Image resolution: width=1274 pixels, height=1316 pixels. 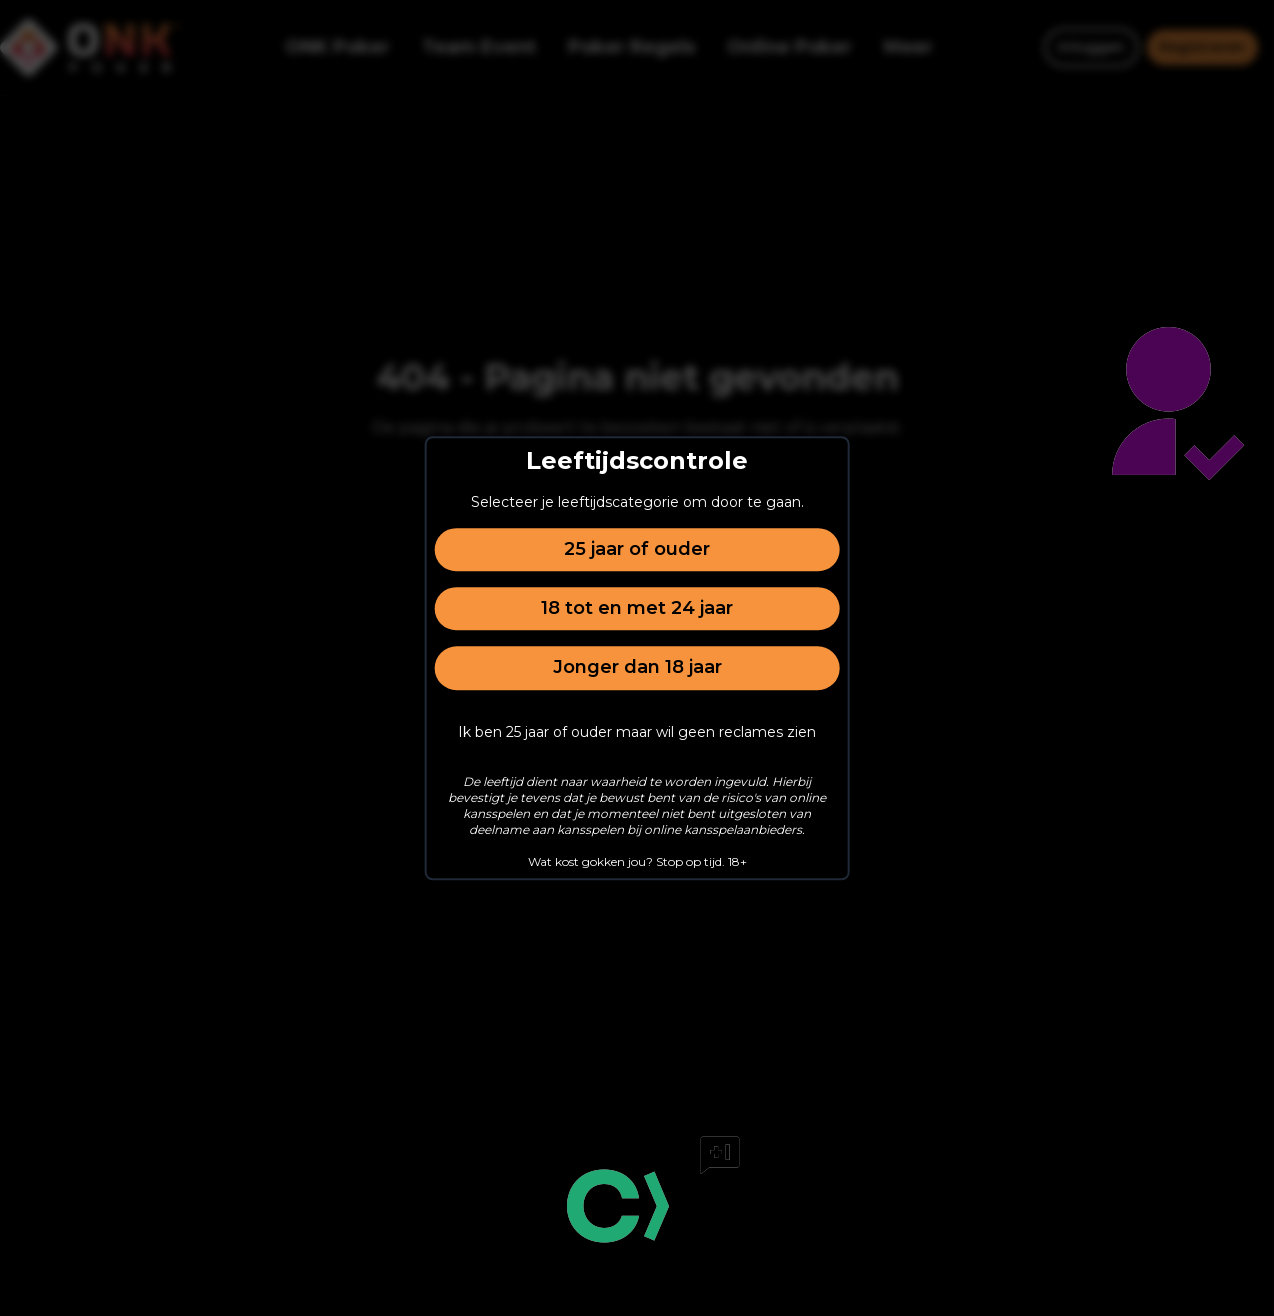 I want to click on link to CocoaPods dependency manager, so click(x=618, y=1206).